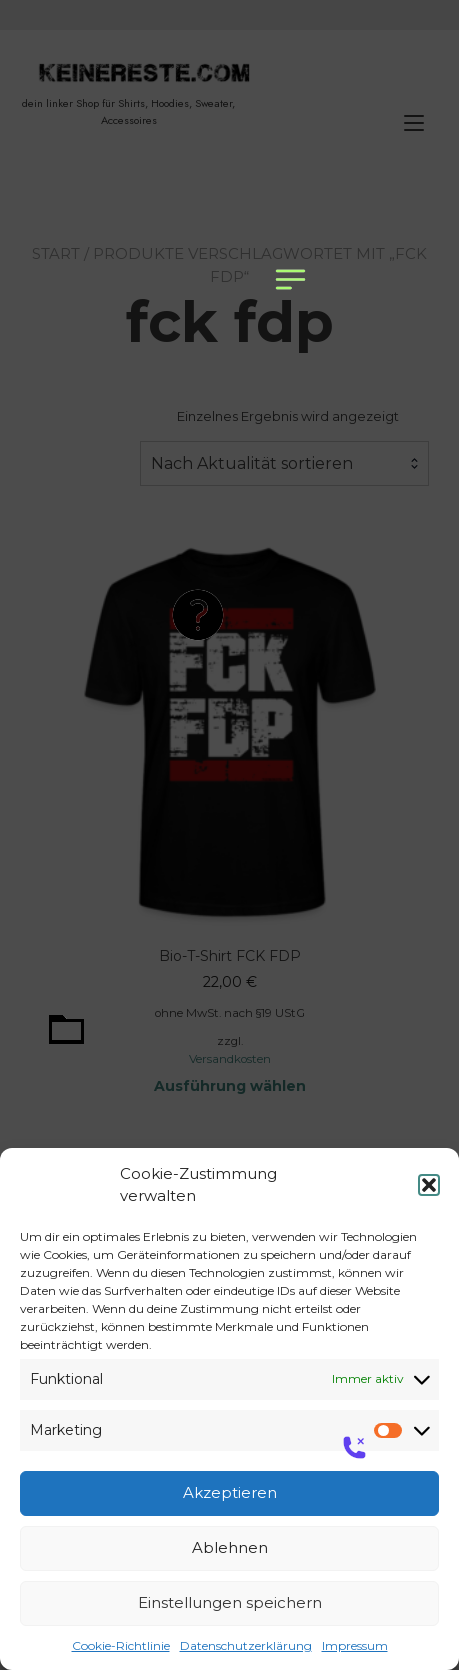 This screenshot has height=1670, width=459. What do you see at coordinates (290, 279) in the screenshot?
I see `open navigation menu` at bounding box center [290, 279].